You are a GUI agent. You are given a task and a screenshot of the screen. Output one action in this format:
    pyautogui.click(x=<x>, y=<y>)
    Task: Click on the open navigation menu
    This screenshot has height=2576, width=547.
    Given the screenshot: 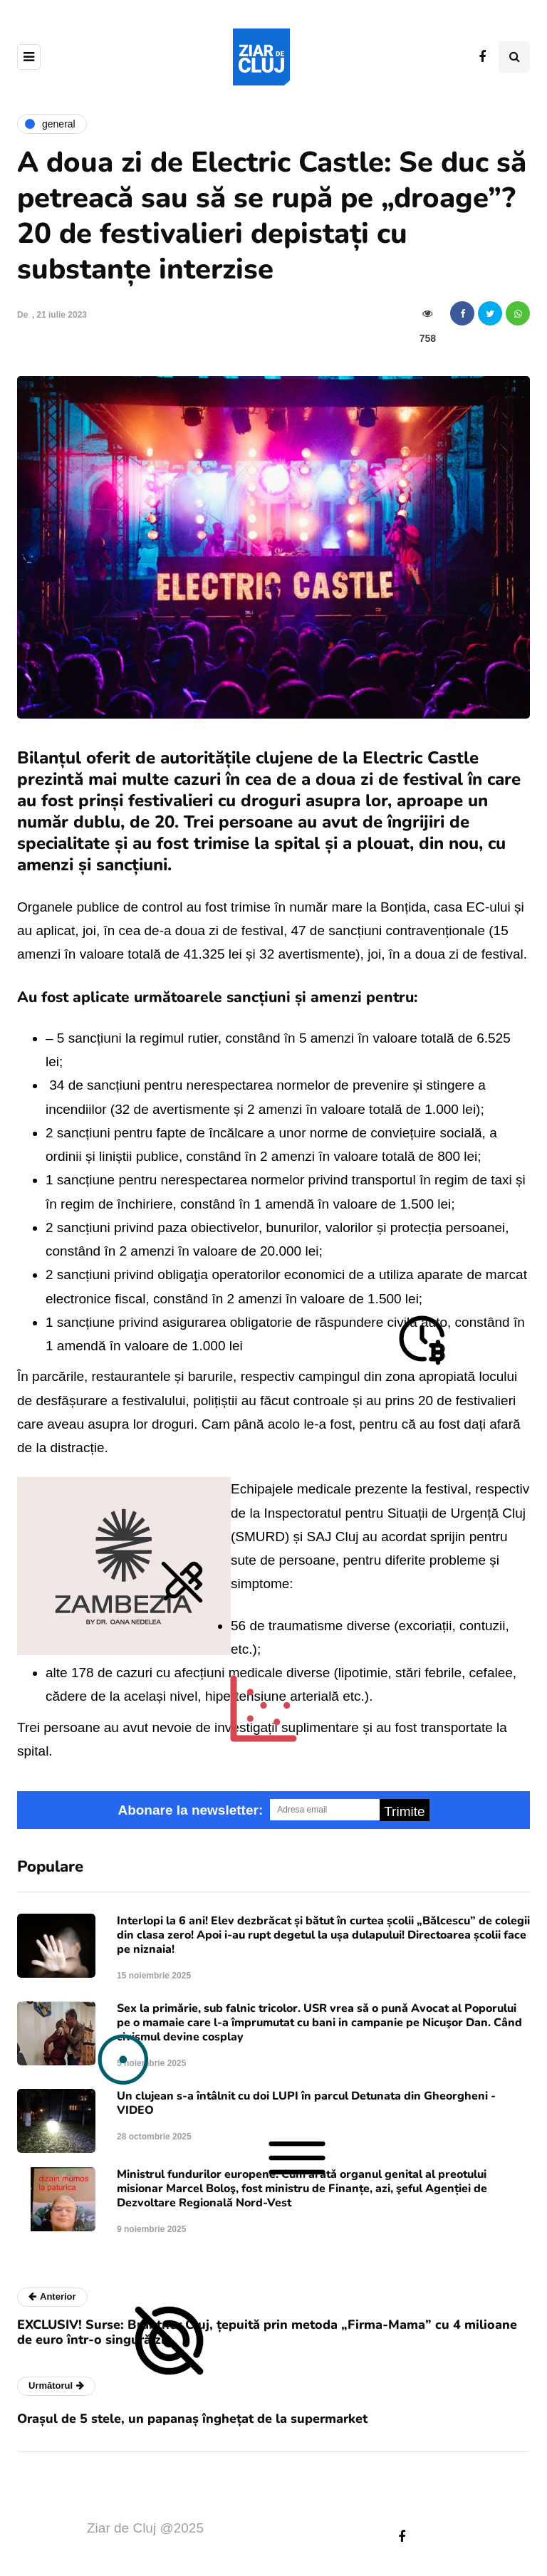 What is the action you would take?
    pyautogui.click(x=297, y=2158)
    